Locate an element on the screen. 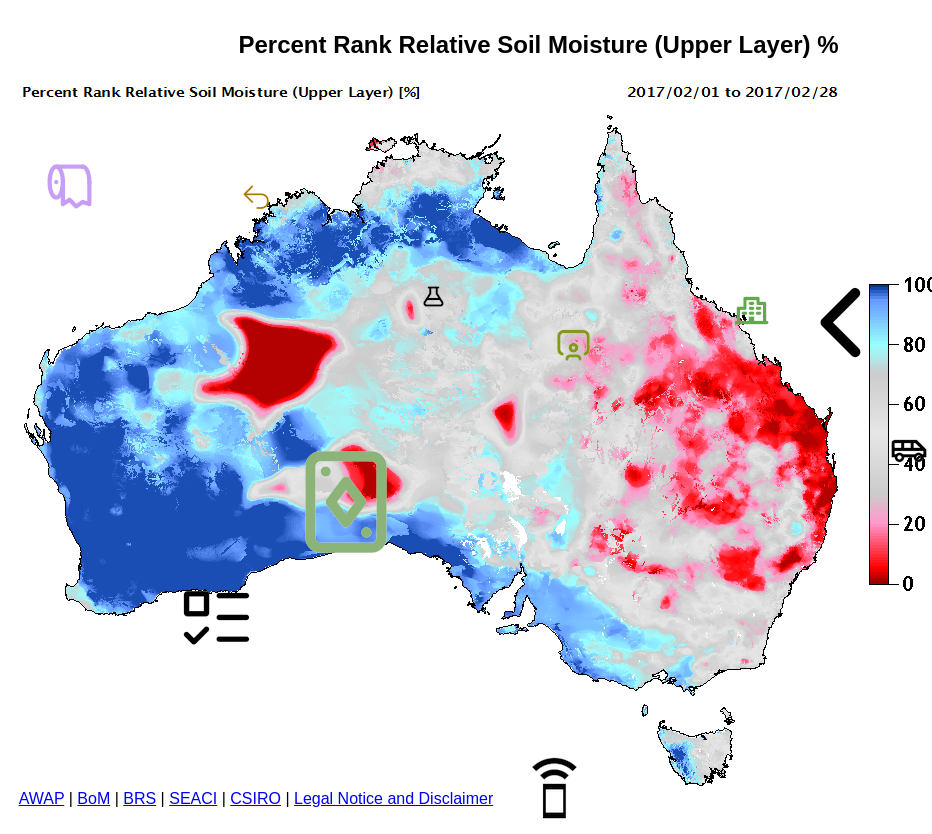 The width and height of the screenshot is (932, 834). go back to the previous page is located at coordinates (846, 322).